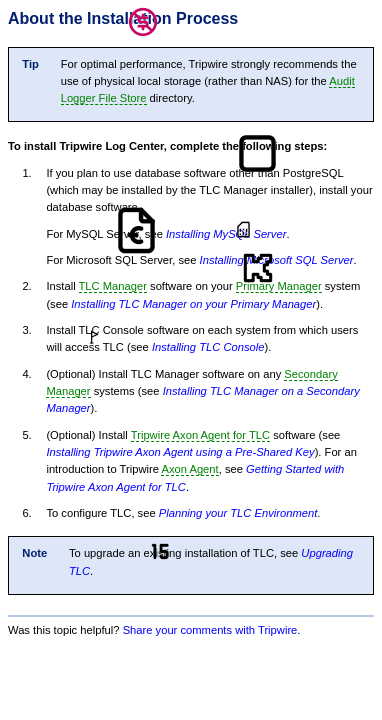  What do you see at coordinates (159, 551) in the screenshot?
I see `indicates 15 unread items or notifications` at bounding box center [159, 551].